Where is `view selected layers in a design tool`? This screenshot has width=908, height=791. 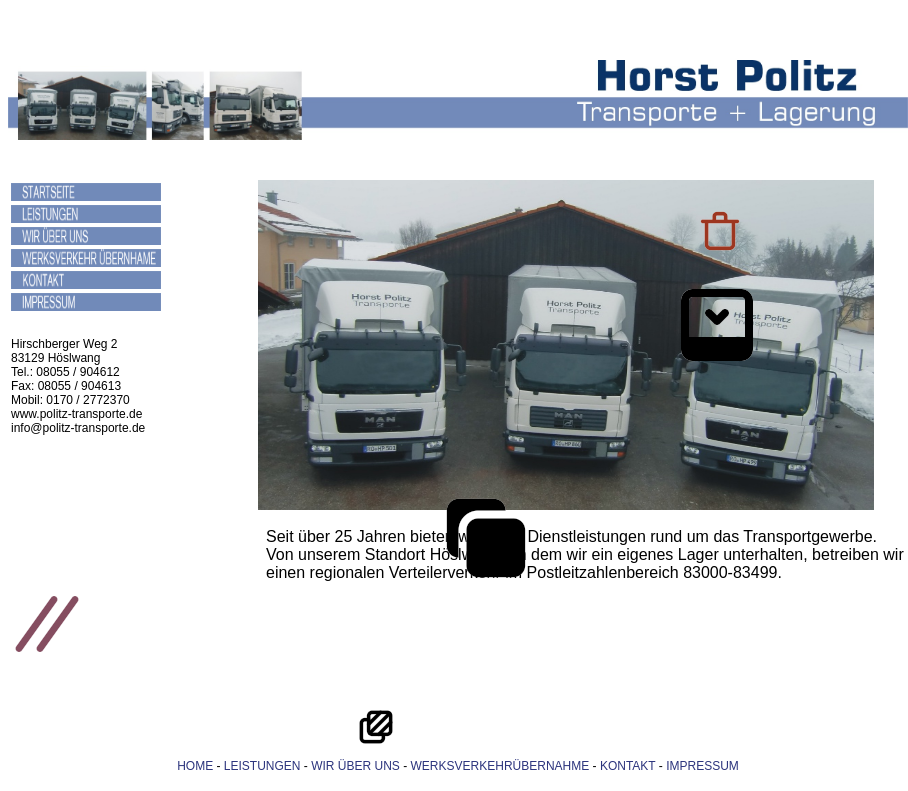 view selected layers in a design tool is located at coordinates (376, 727).